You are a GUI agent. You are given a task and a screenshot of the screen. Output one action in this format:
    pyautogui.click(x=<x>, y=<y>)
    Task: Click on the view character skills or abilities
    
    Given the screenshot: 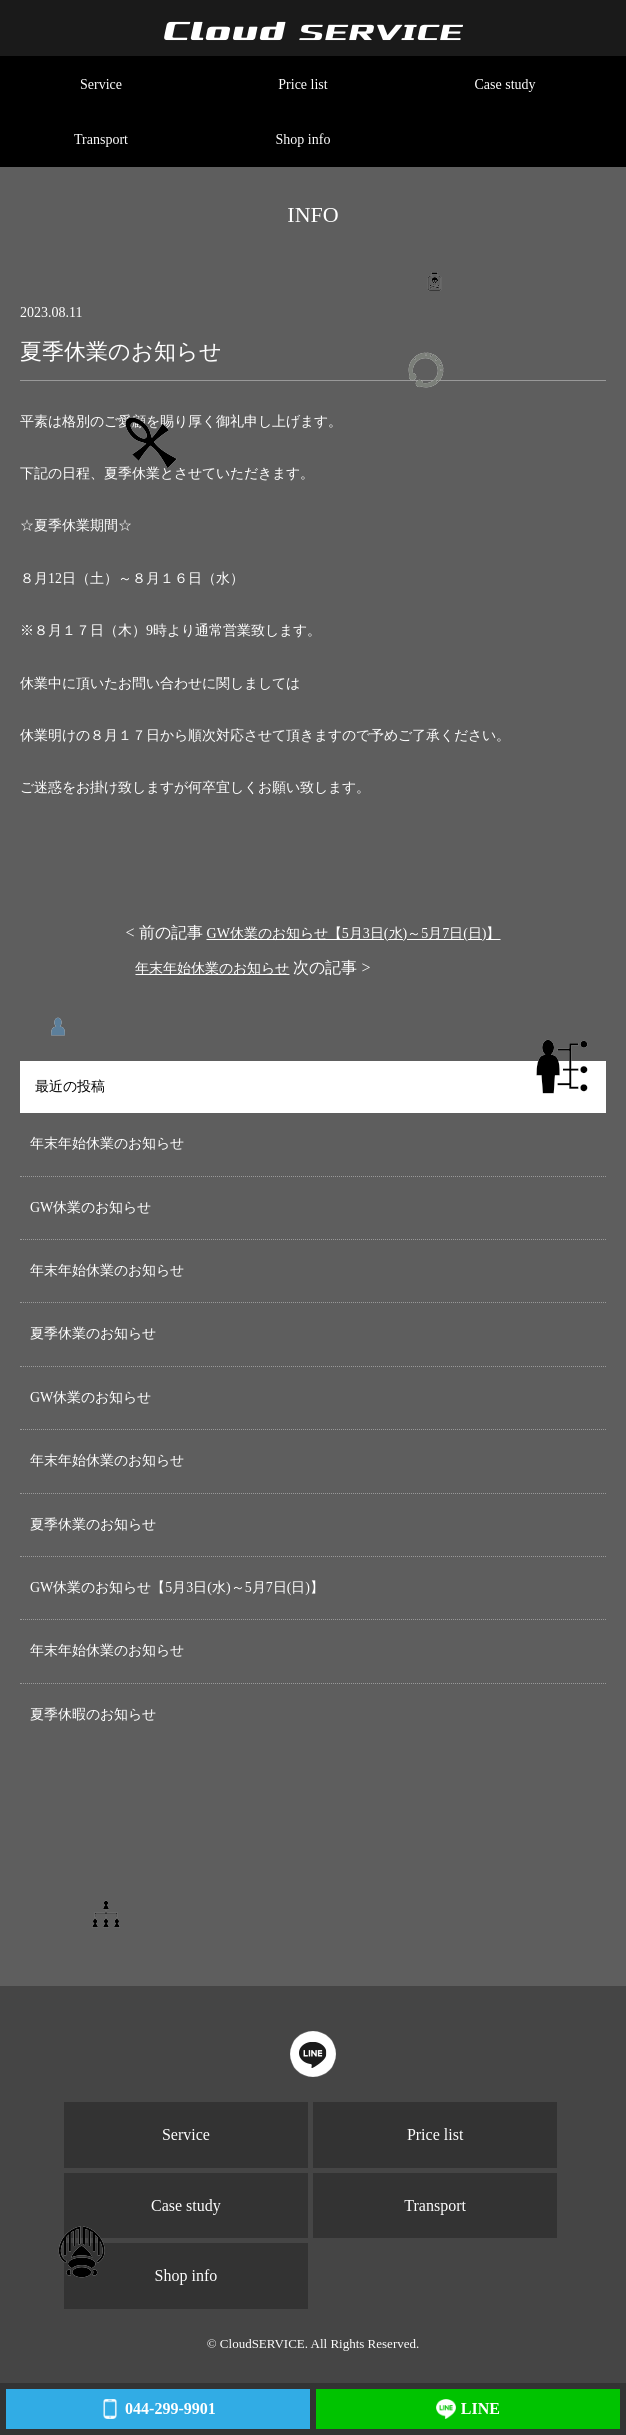 What is the action you would take?
    pyautogui.click(x=563, y=1066)
    